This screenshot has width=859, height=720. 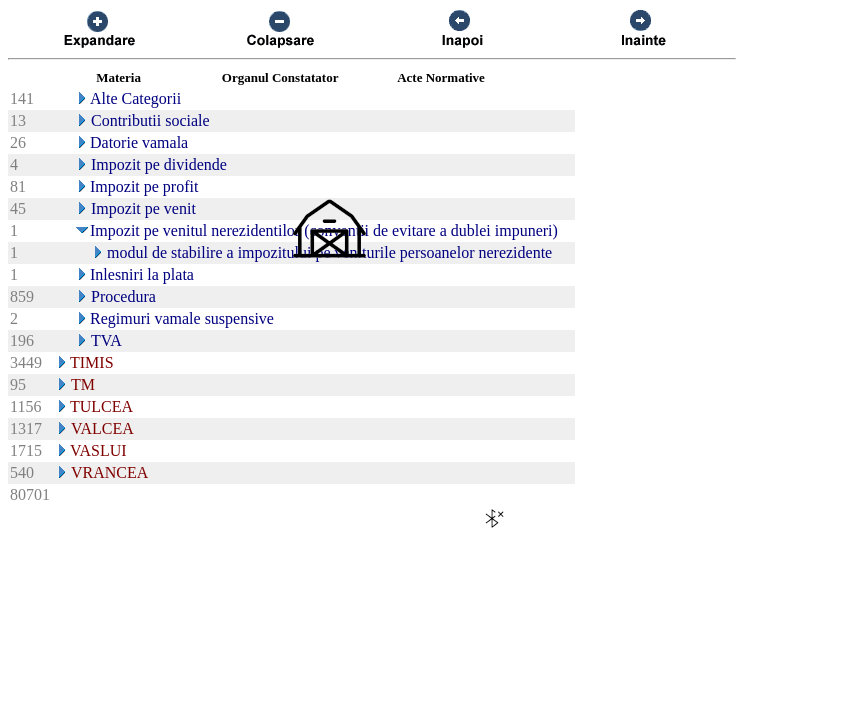 I want to click on access farm or agricultural settings, so click(x=329, y=233).